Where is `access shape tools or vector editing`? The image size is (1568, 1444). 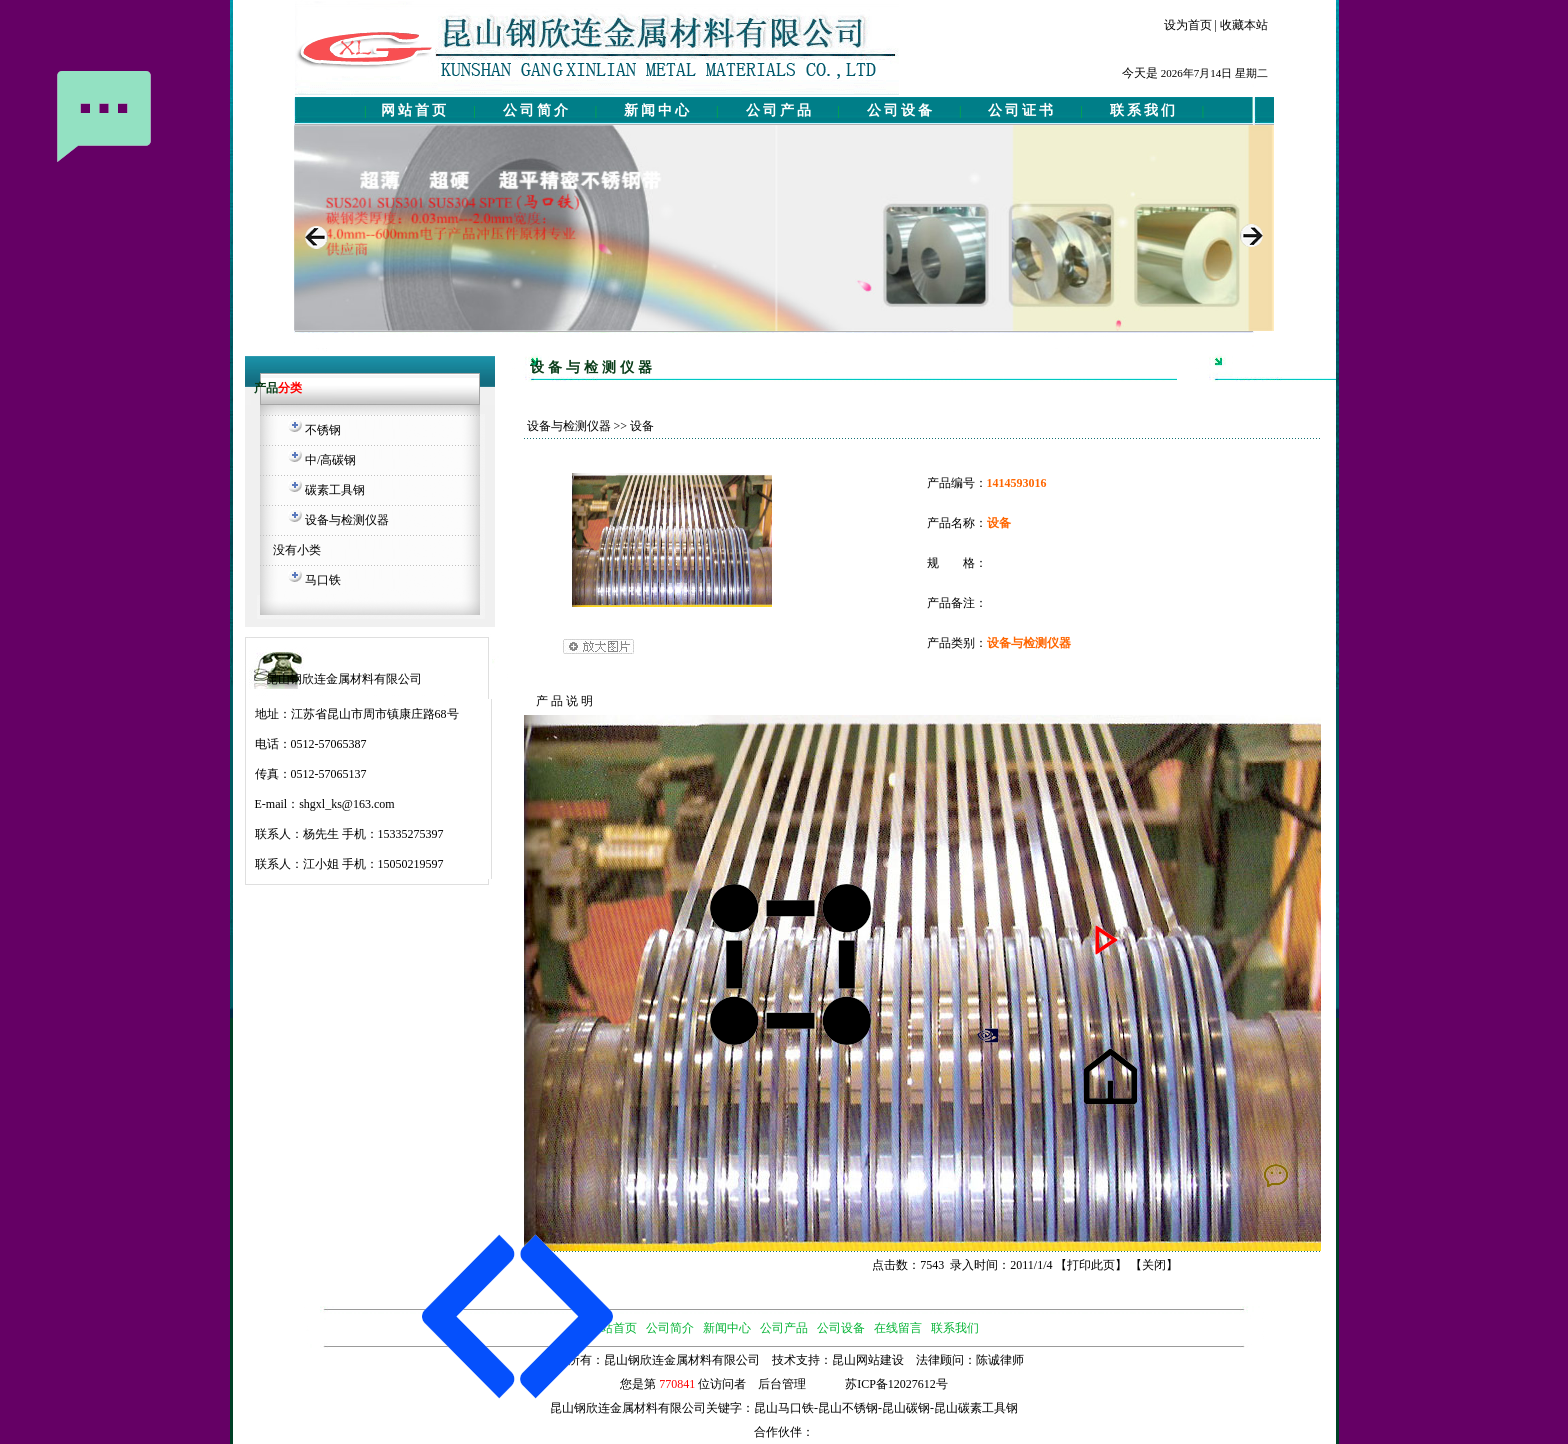
access shape tools or vector editing is located at coordinates (790, 964).